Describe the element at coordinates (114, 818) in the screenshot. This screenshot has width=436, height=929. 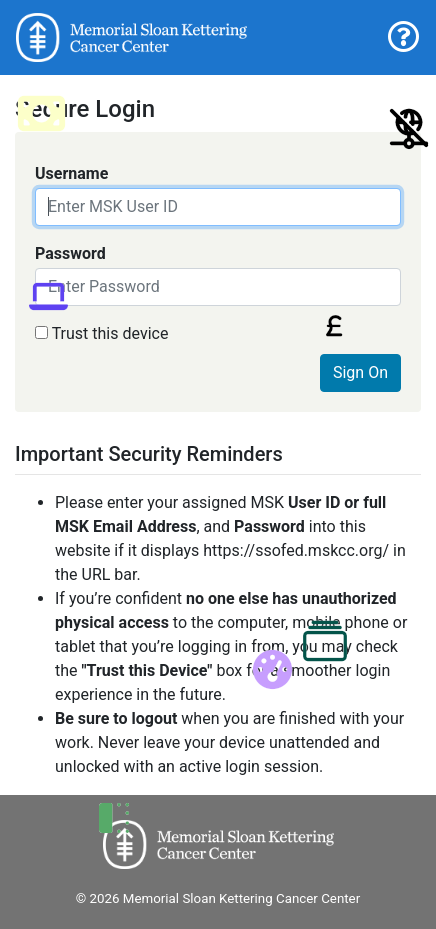
I see `align content to the left` at that location.